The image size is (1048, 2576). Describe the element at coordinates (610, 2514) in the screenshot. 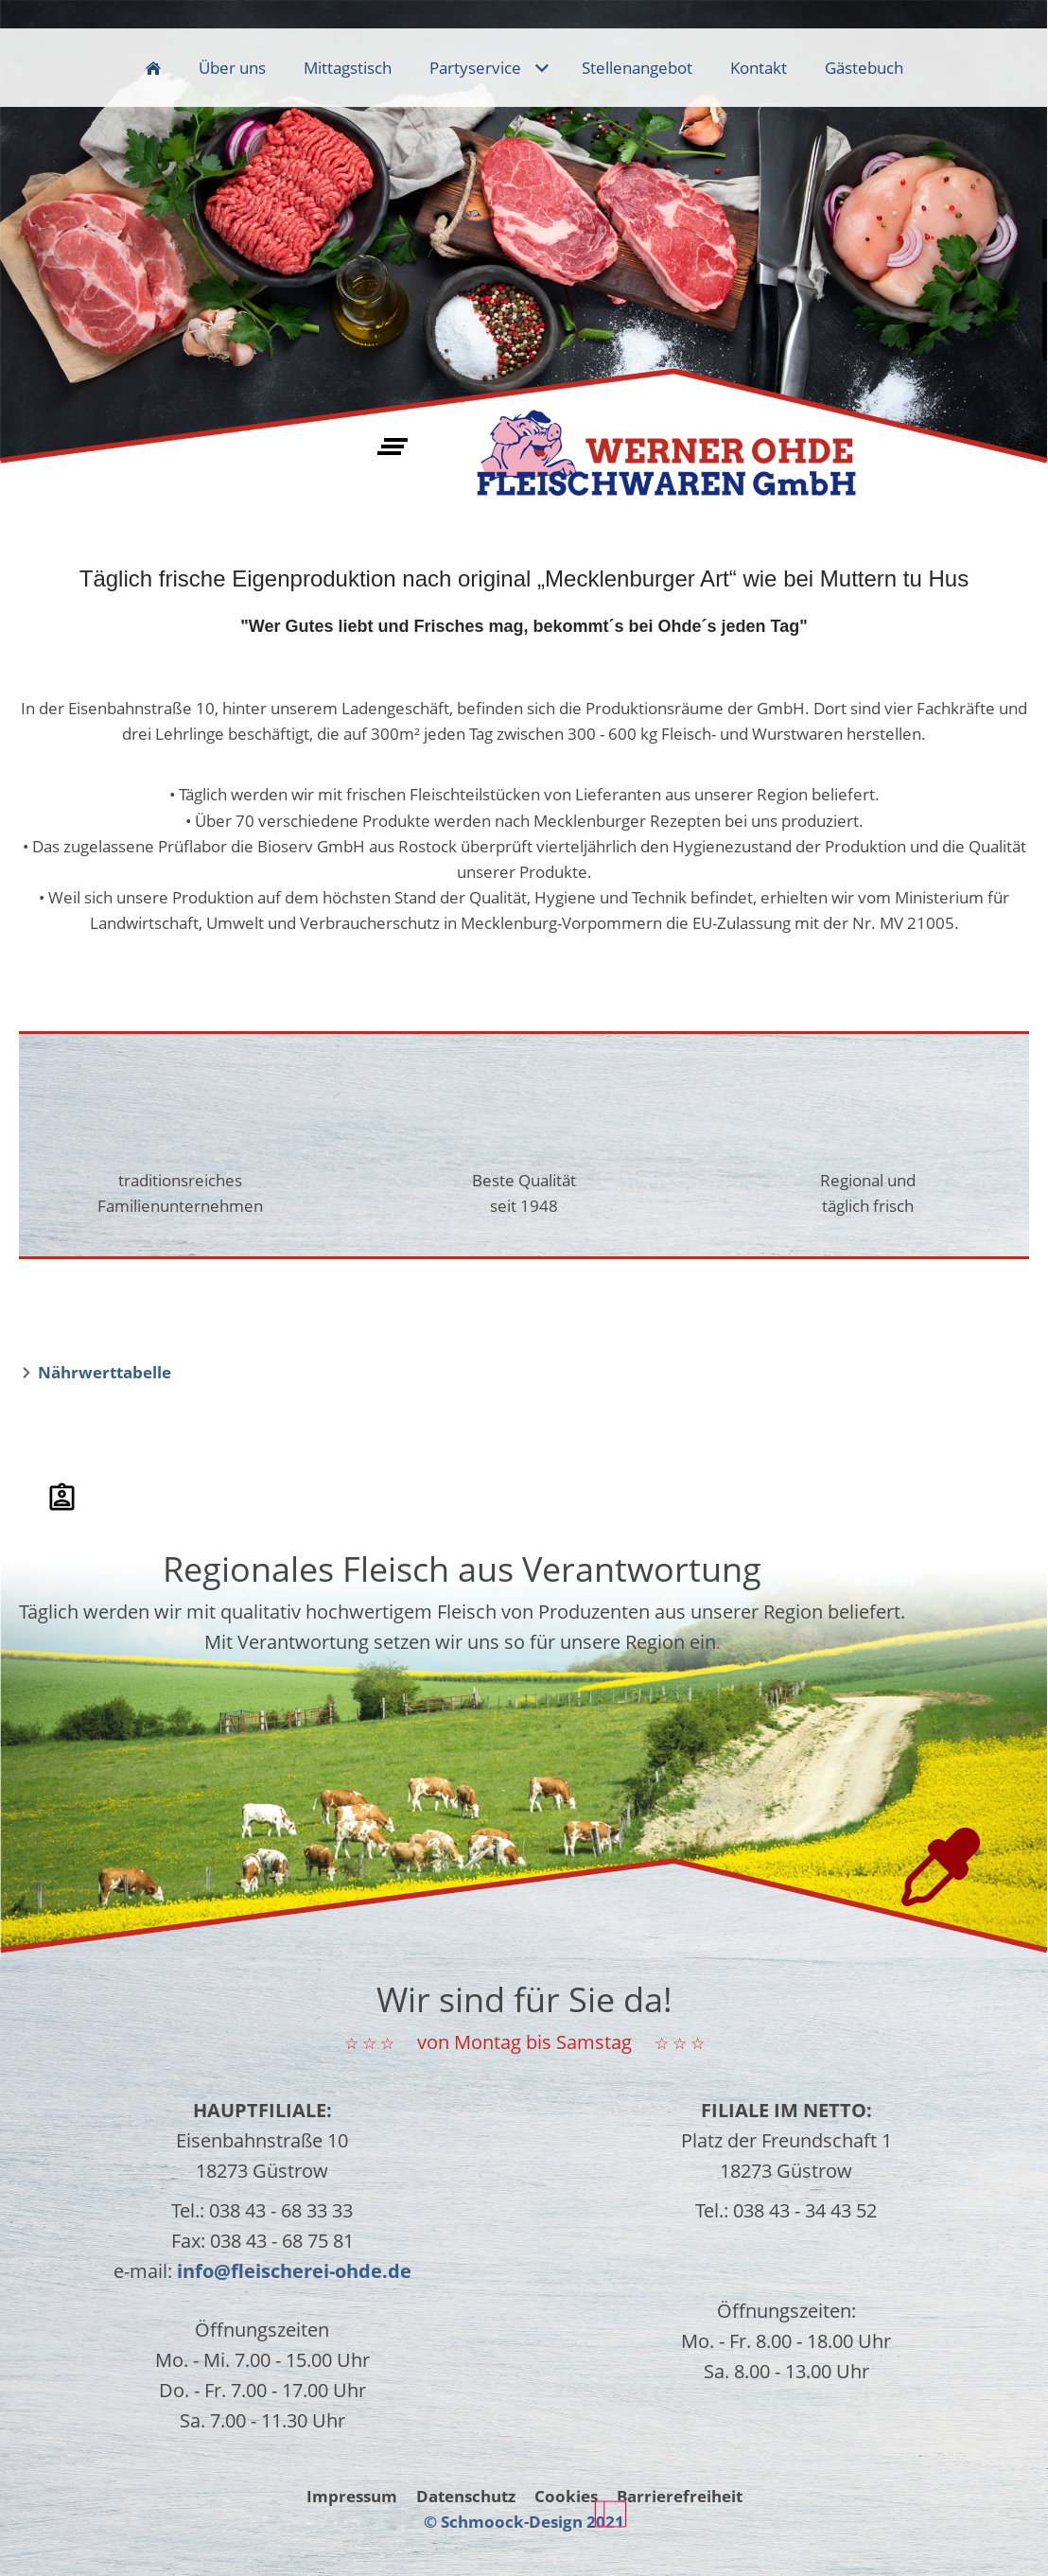

I see `toggle sidebar panel visibility` at that location.